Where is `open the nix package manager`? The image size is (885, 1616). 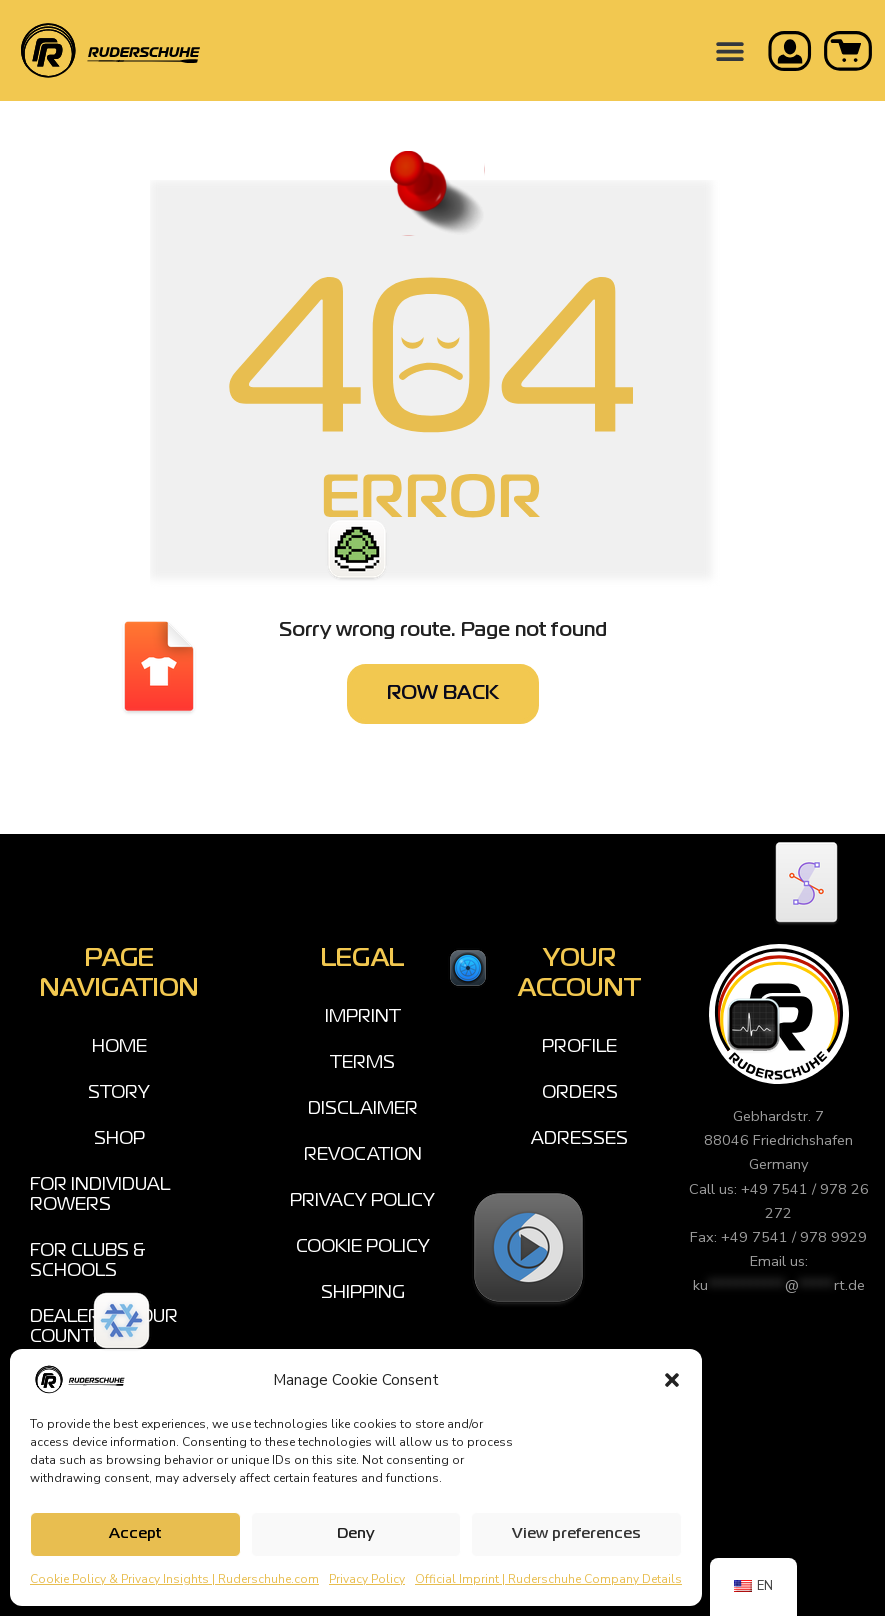
open the nix package manager is located at coordinates (121, 1320).